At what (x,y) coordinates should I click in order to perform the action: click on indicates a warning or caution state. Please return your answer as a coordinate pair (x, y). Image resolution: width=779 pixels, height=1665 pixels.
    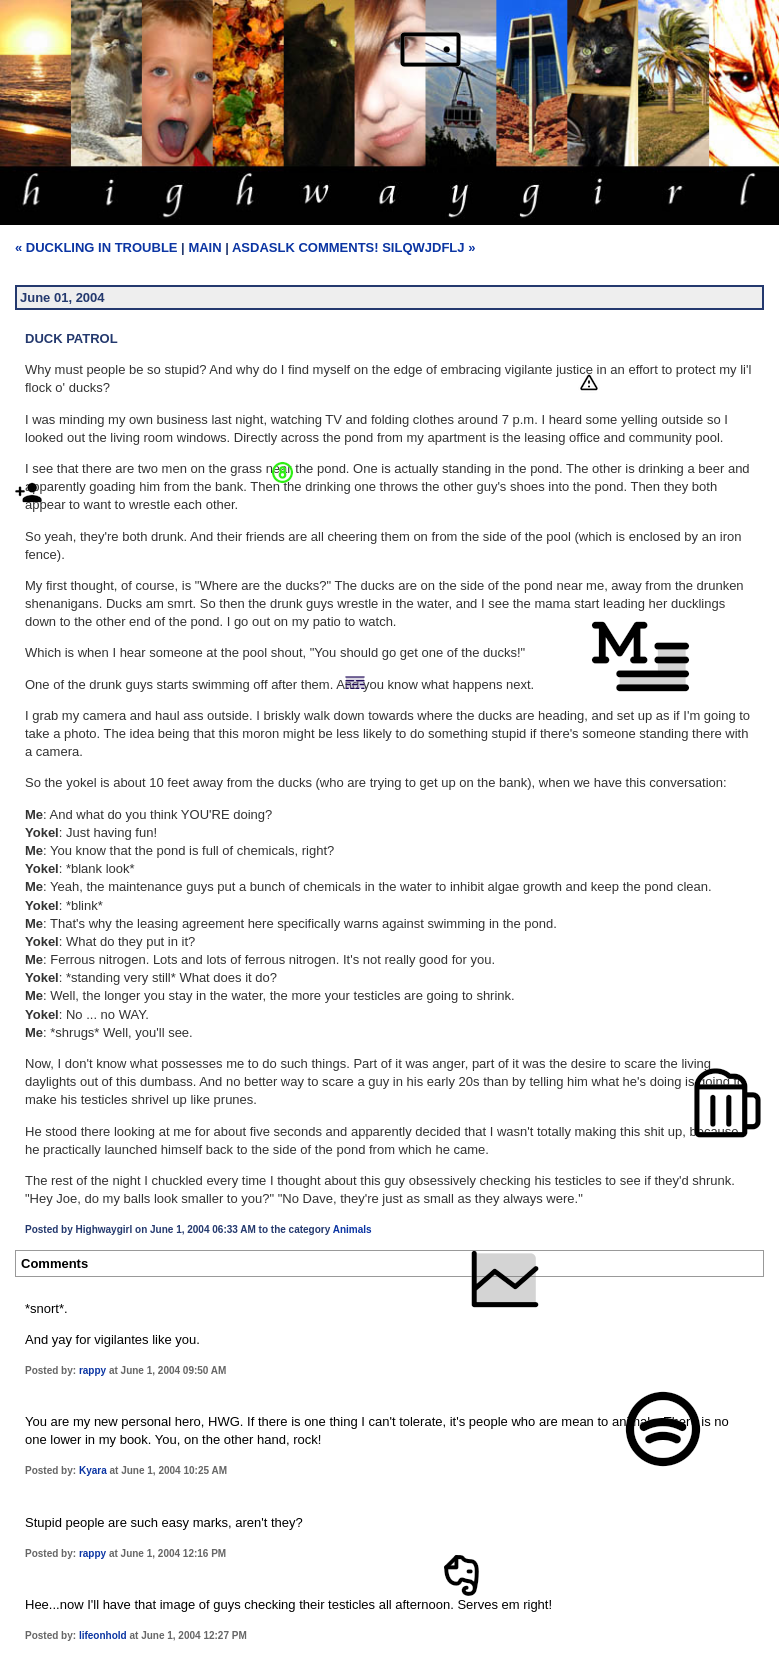
    Looking at the image, I should click on (589, 382).